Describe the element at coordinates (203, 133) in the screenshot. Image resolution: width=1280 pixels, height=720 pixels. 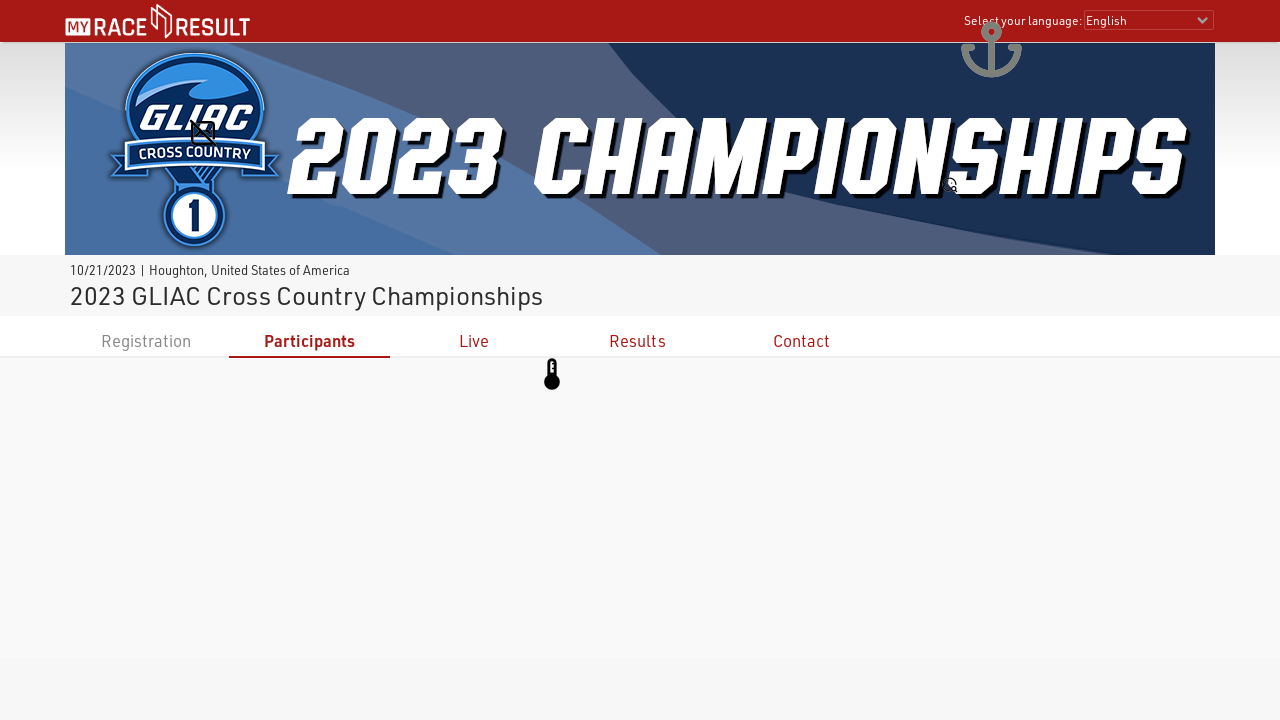
I see `disable graph or chart view` at that location.